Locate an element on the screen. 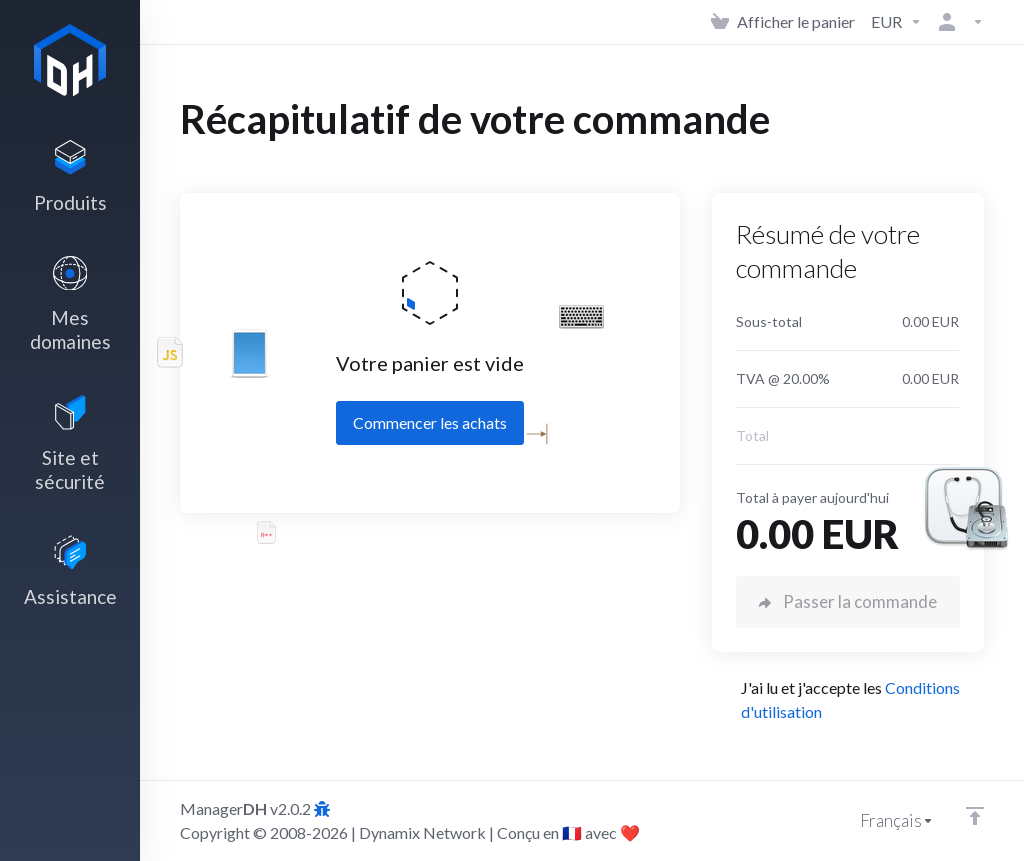 This screenshot has width=1024, height=861. go to the last item or page is located at coordinates (537, 434).